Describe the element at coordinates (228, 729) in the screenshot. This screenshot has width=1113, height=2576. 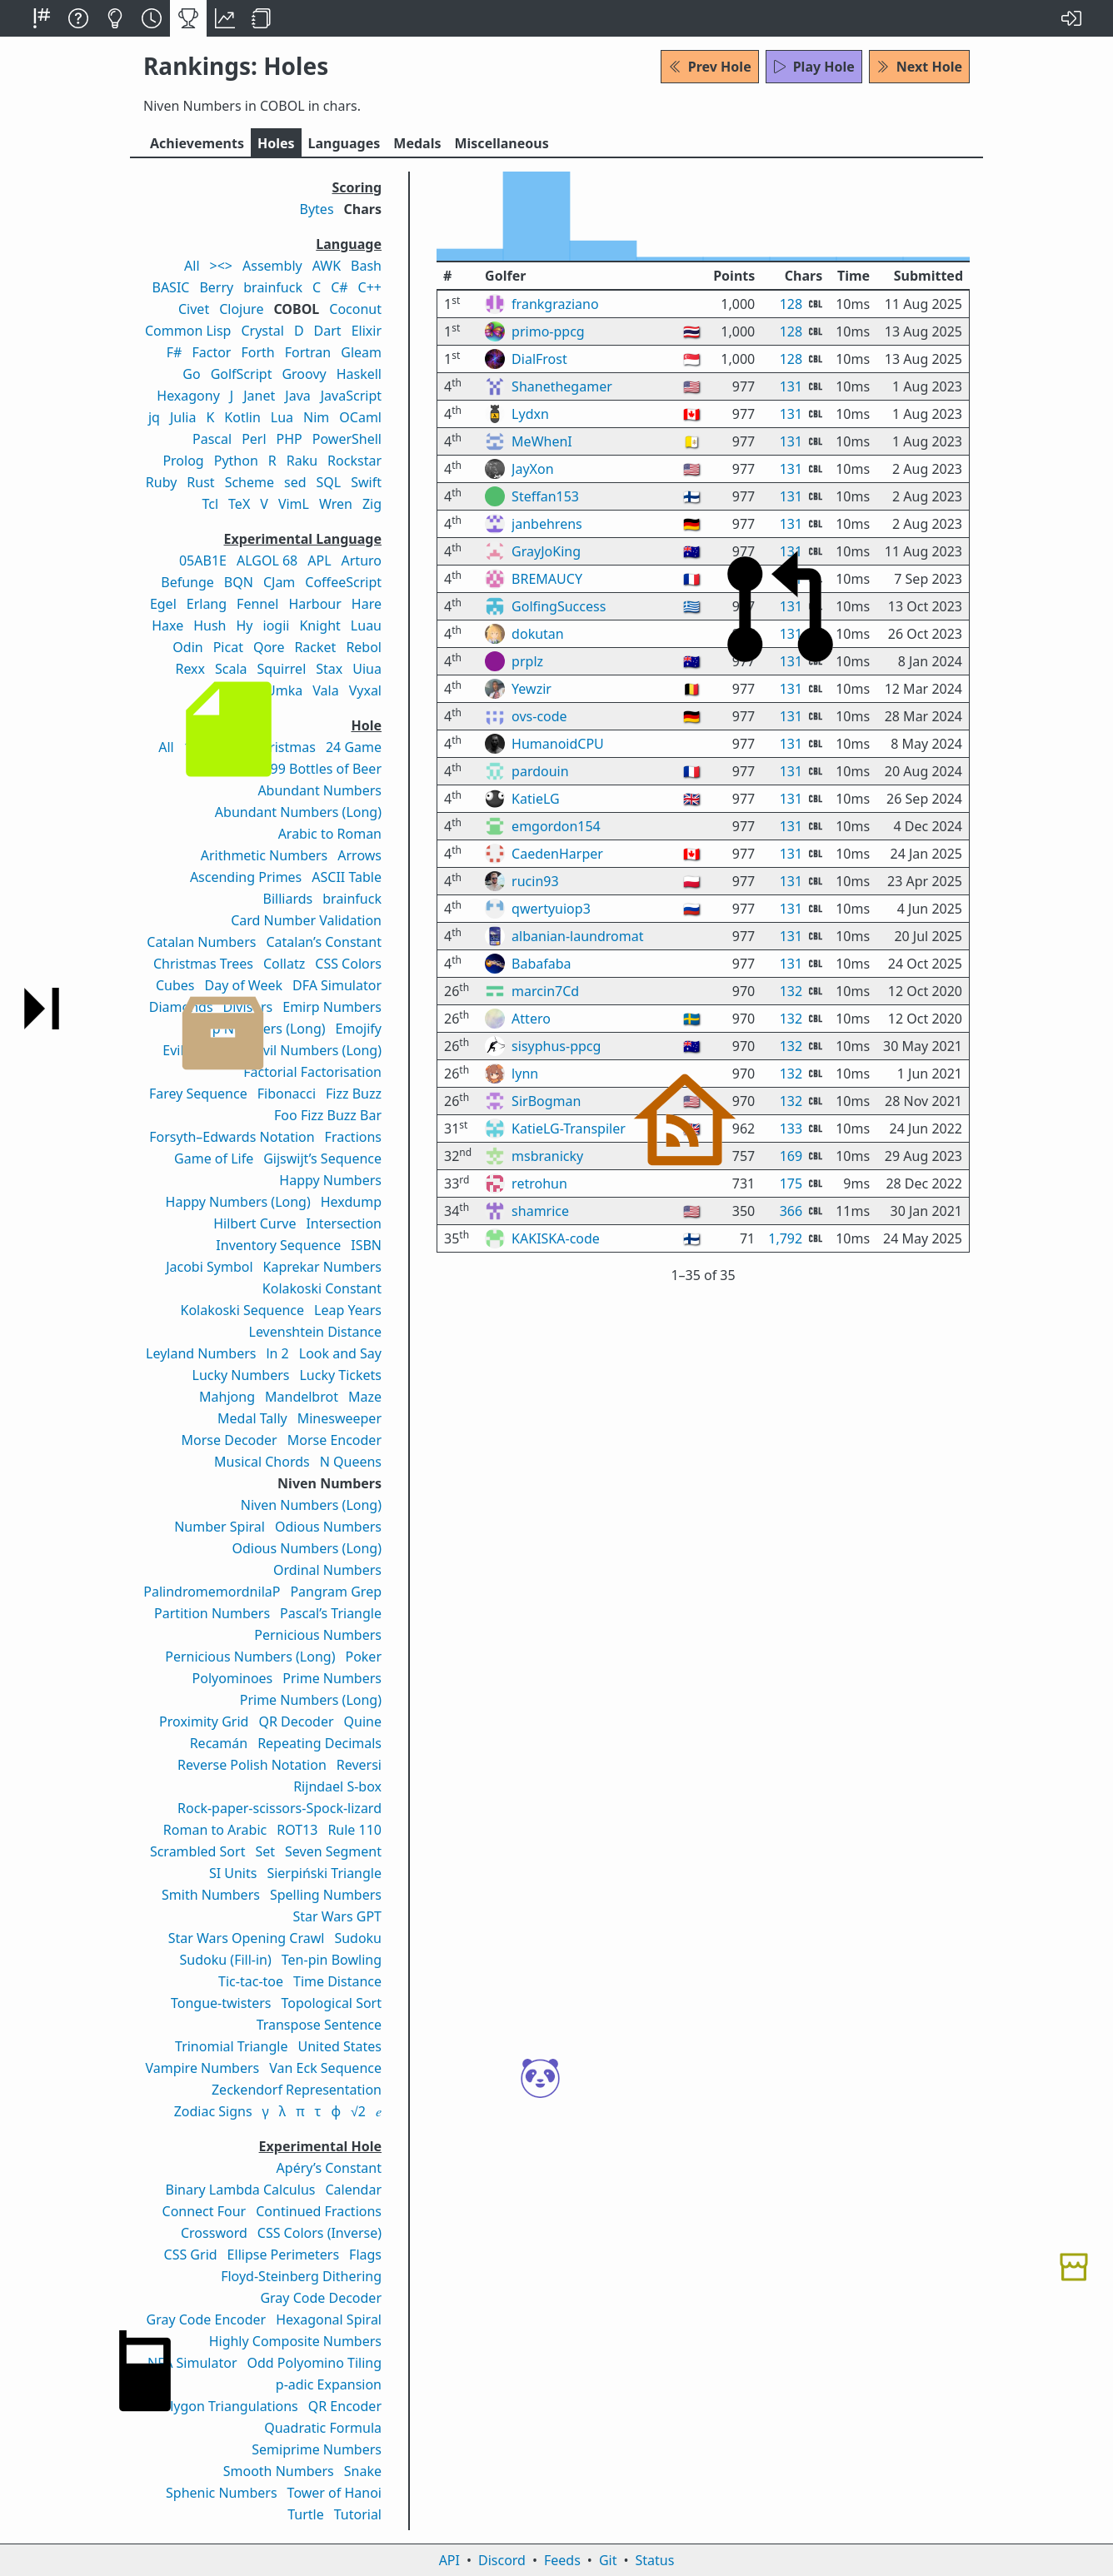
I see `view or open a document` at that location.